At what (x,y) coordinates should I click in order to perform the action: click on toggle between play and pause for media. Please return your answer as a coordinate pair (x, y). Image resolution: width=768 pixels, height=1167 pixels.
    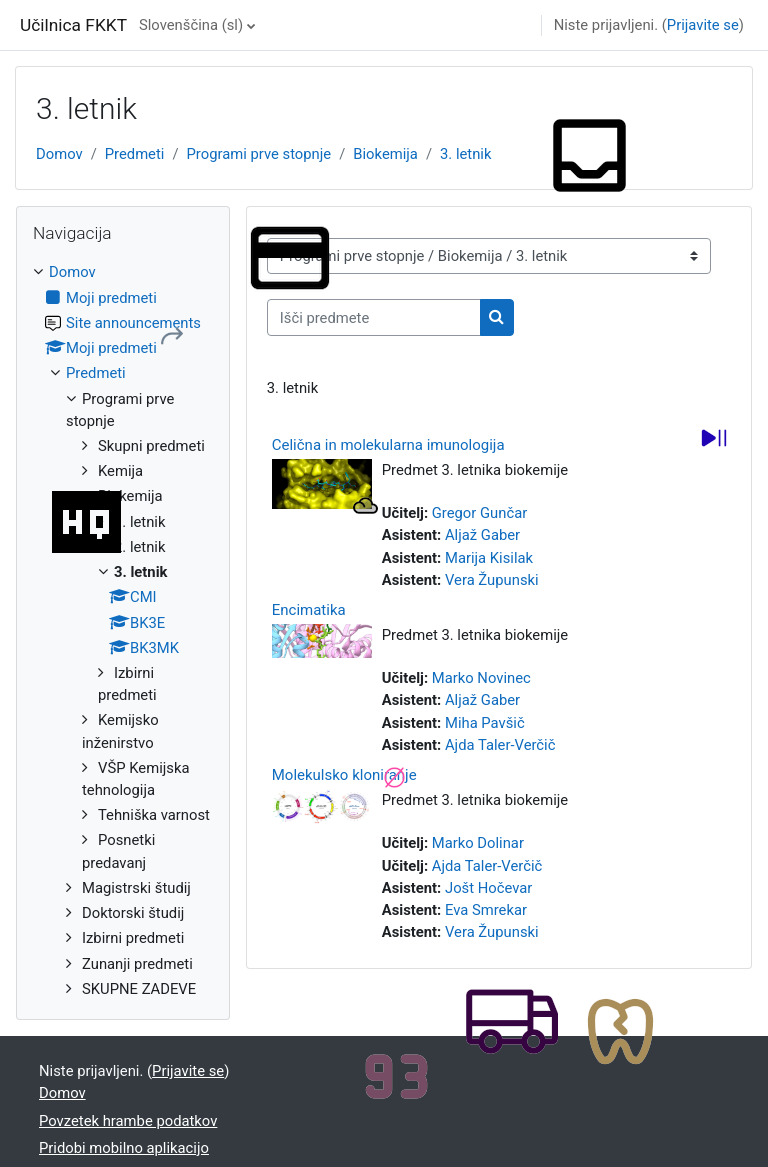
    Looking at the image, I should click on (714, 438).